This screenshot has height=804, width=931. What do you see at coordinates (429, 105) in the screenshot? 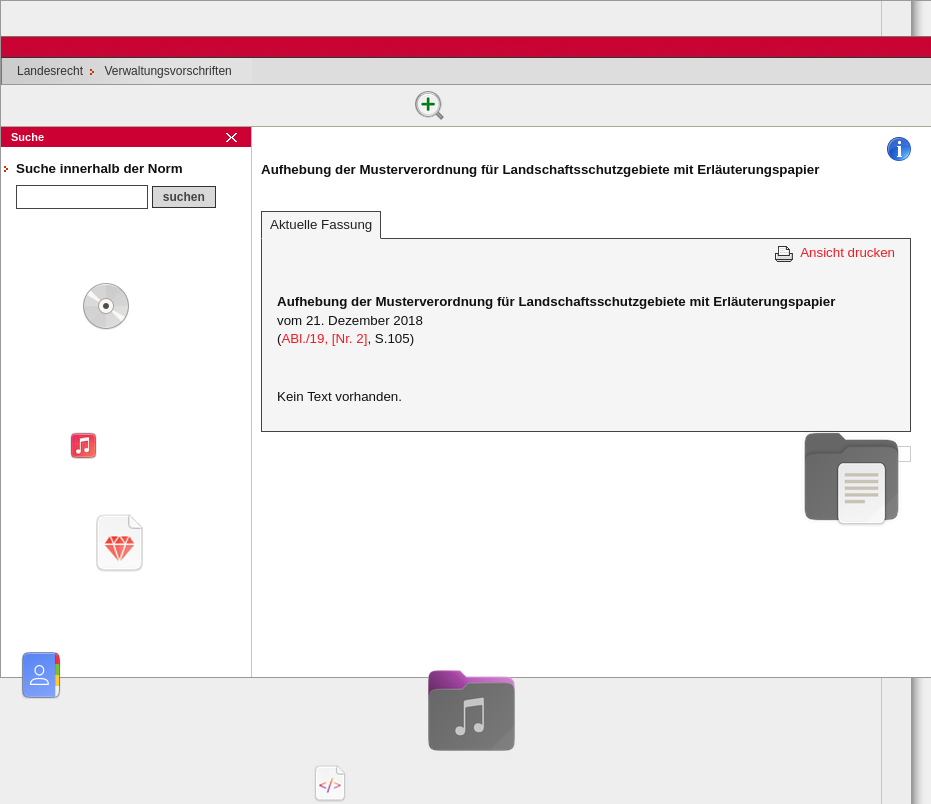
I see `zoom in on the current view` at bounding box center [429, 105].